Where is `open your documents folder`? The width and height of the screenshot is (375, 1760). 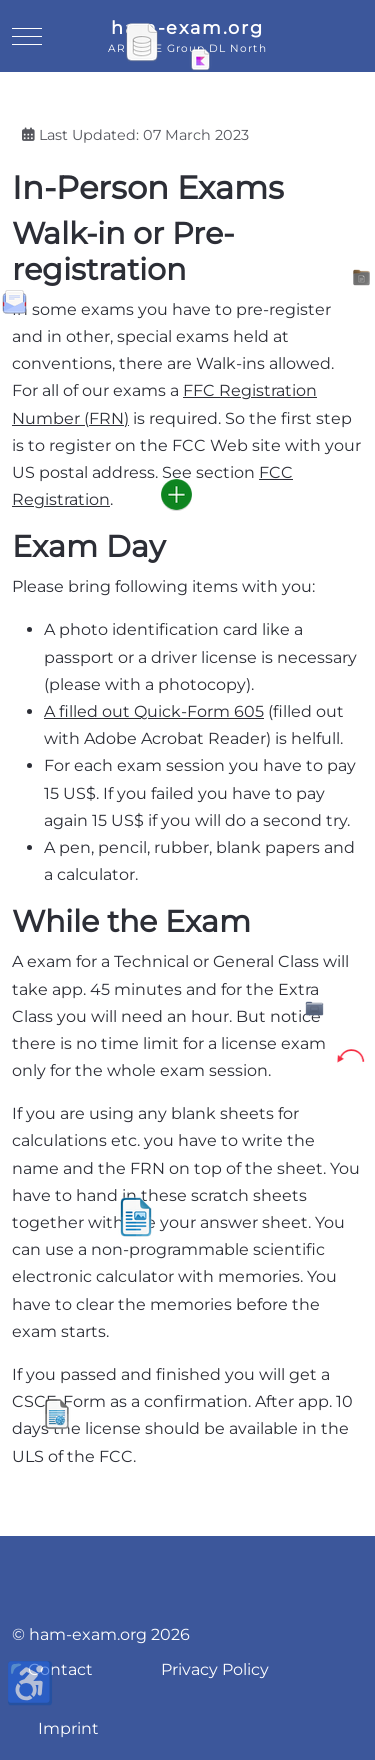 open your documents folder is located at coordinates (361, 277).